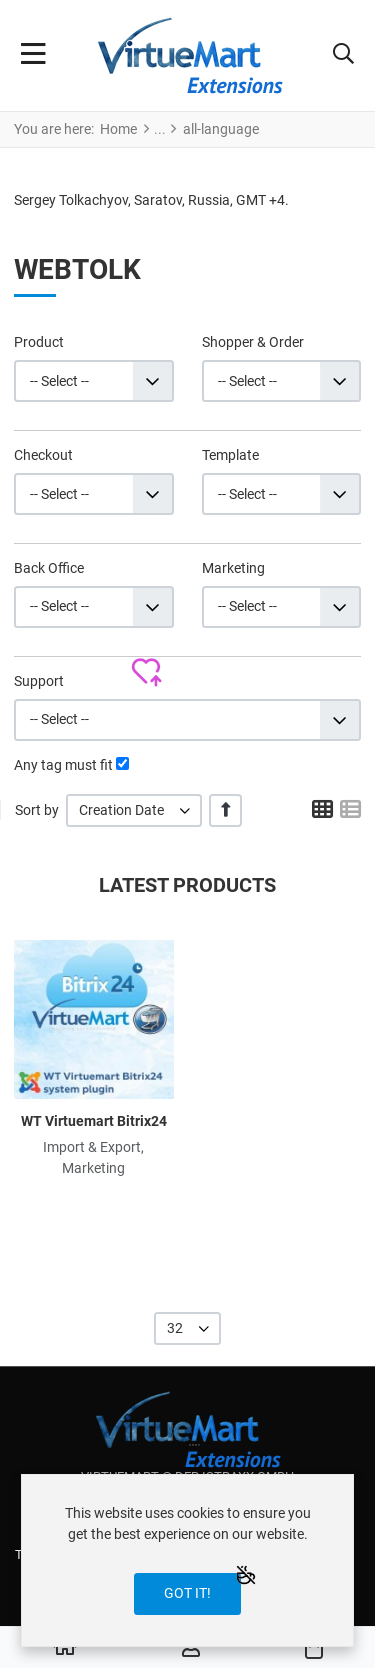  I want to click on indicates very weak or minimal signal strength, so click(194, 1440).